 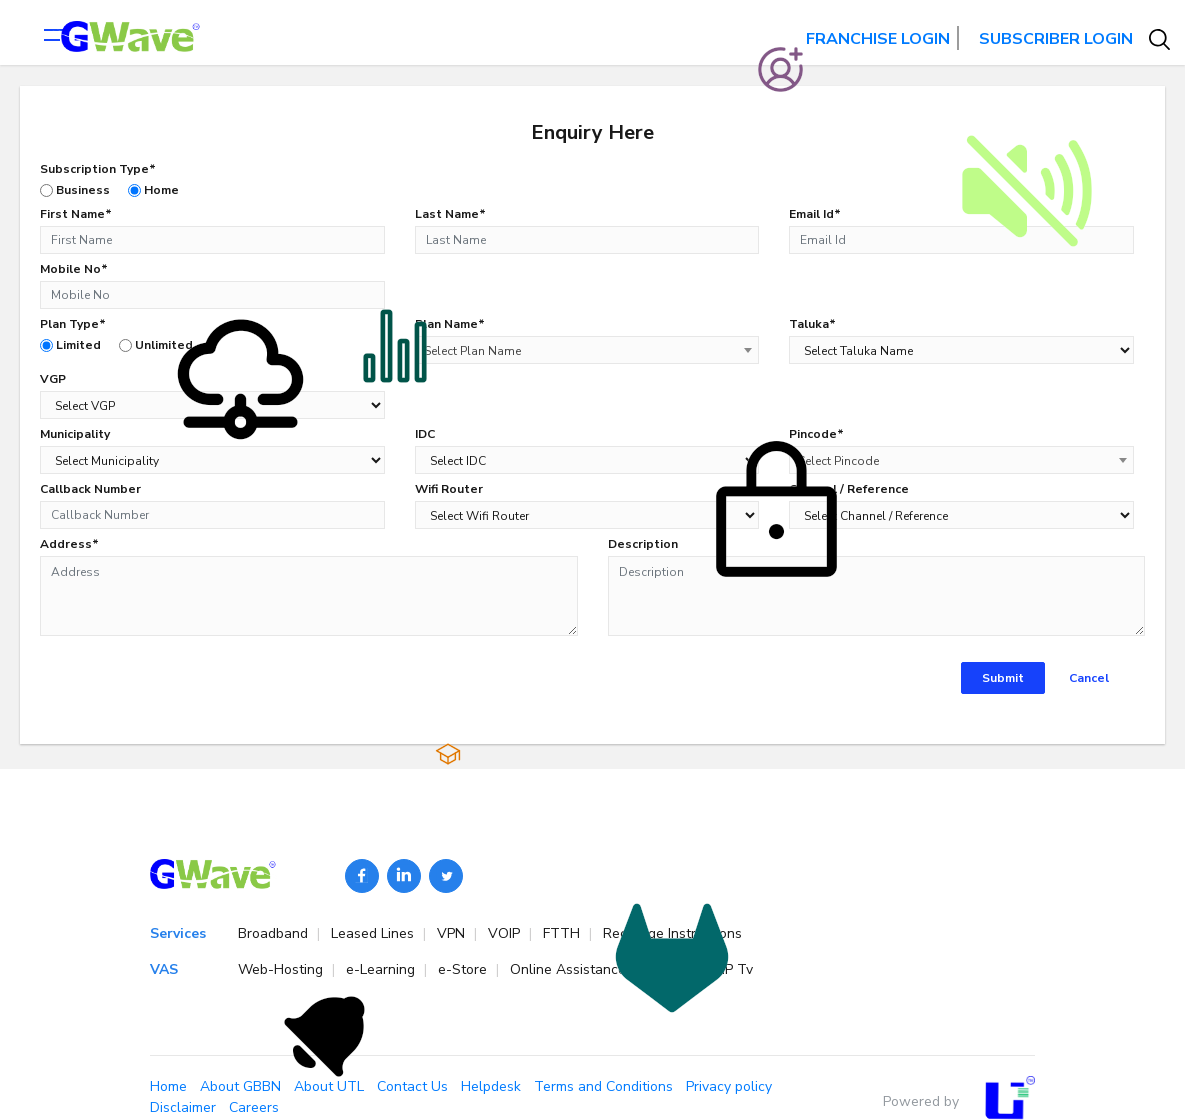 What do you see at coordinates (240, 376) in the screenshot?
I see `access cloud network settings` at bounding box center [240, 376].